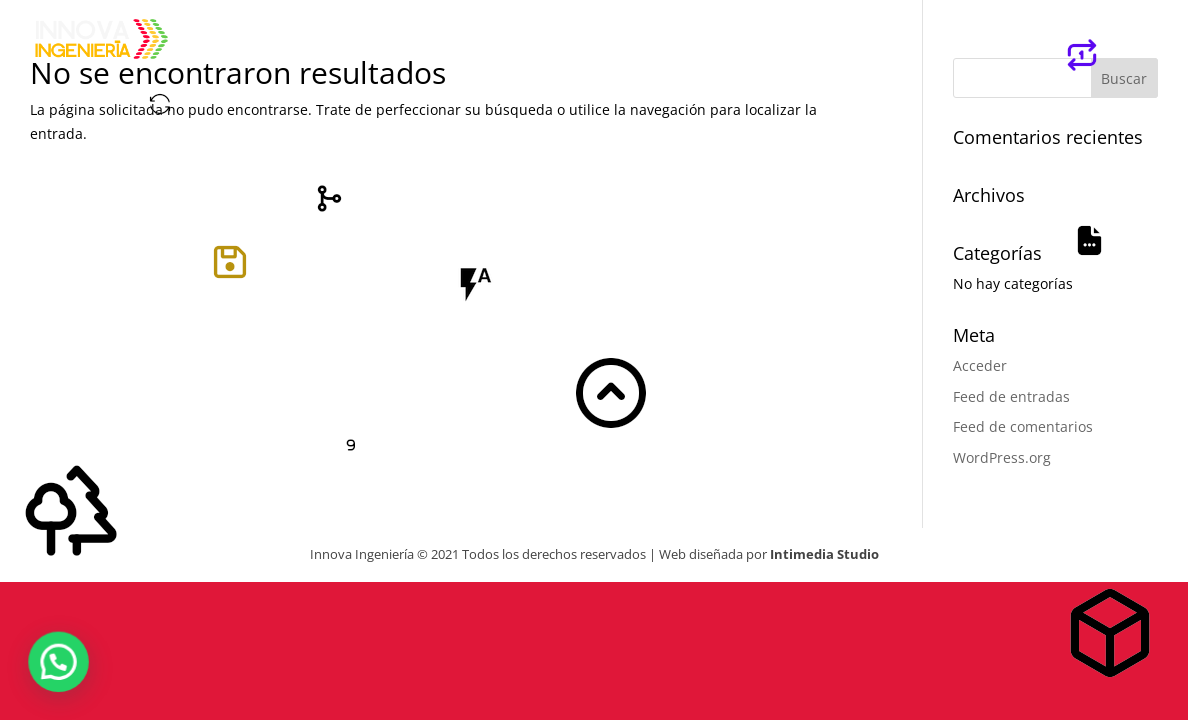 This screenshot has width=1188, height=720. I want to click on sync or refresh data, so click(160, 104).